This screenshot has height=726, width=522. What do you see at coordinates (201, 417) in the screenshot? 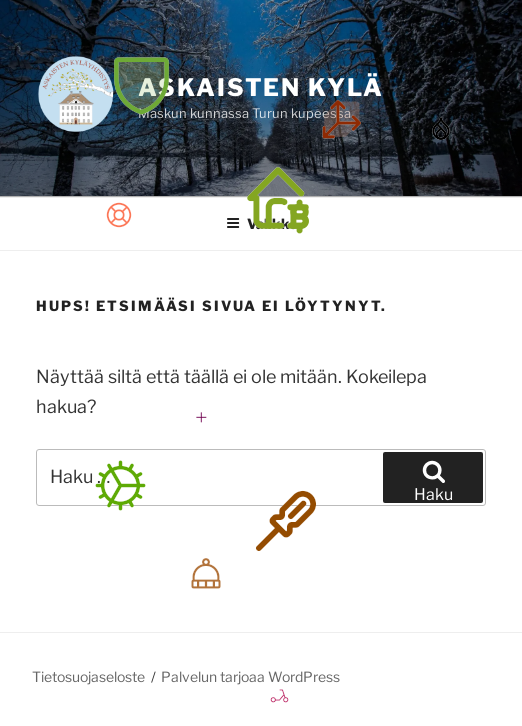
I see `add a new item` at bounding box center [201, 417].